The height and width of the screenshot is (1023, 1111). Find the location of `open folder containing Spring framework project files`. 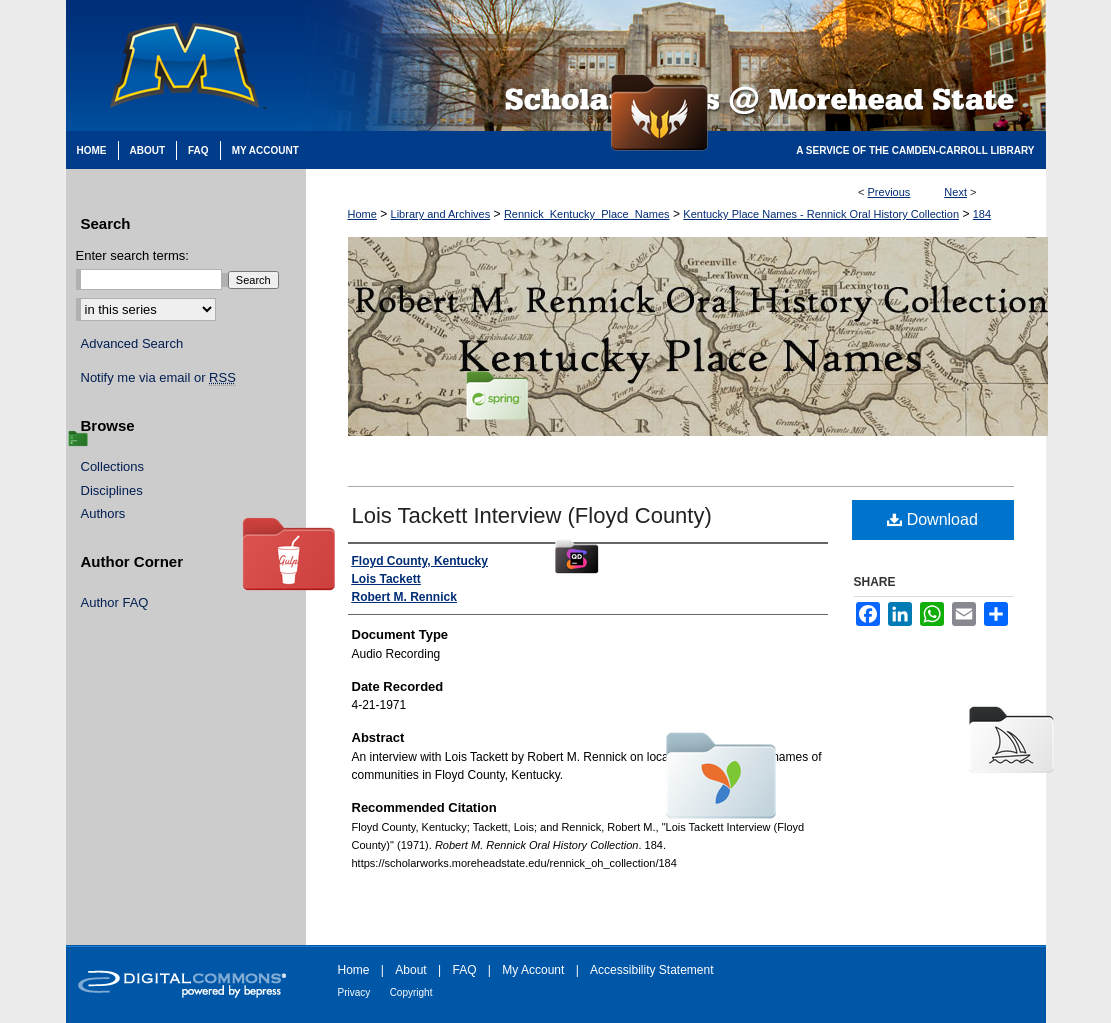

open folder containing Spring framework project files is located at coordinates (497, 397).